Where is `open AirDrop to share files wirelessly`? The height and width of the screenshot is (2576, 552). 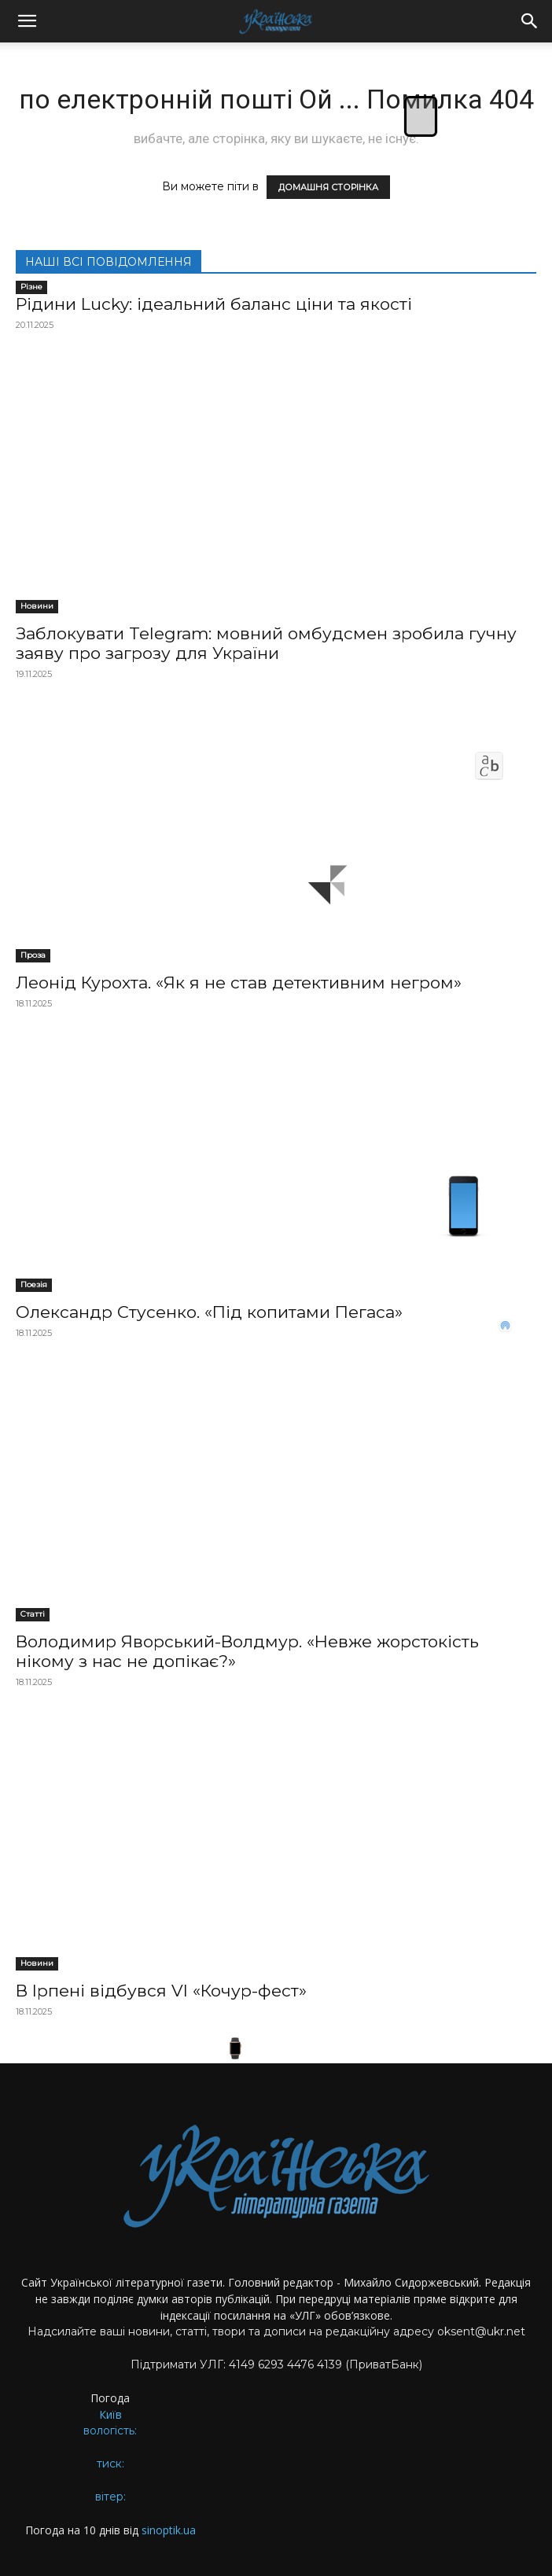
open AirDrop to share files wirelessly is located at coordinates (505, 1325).